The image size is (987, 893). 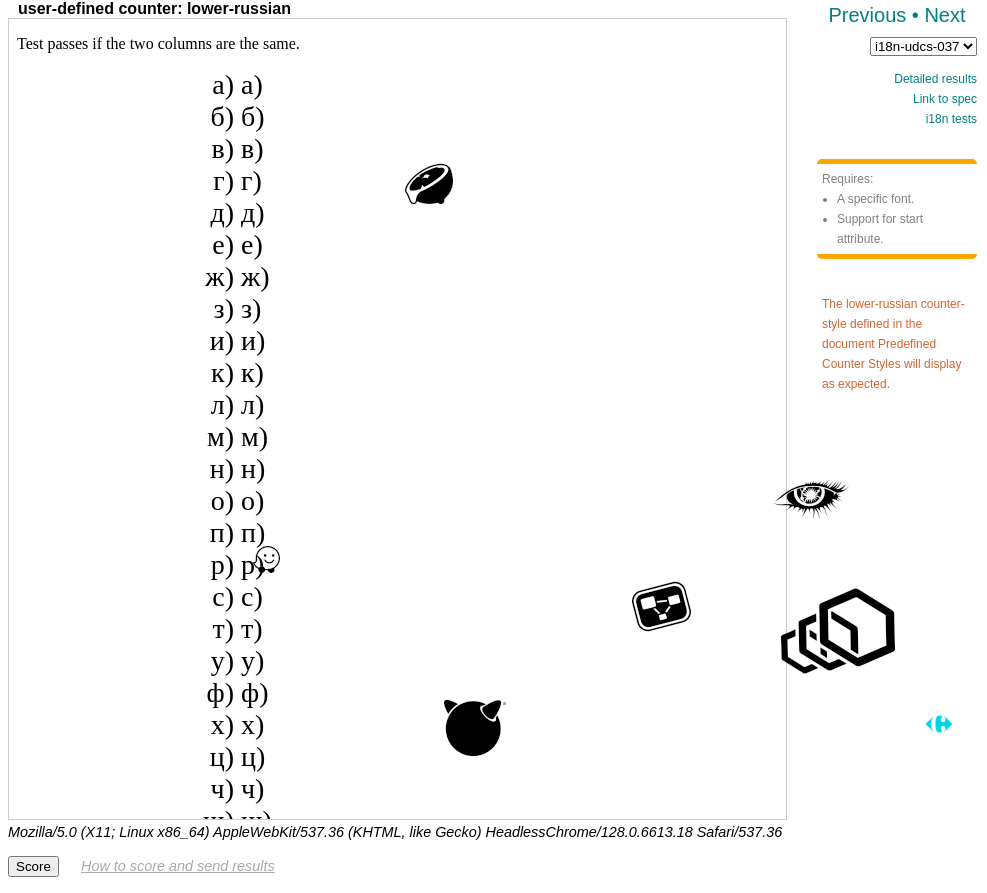 What do you see at coordinates (838, 631) in the screenshot?
I see `envoy proxy logo` at bounding box center [838, 631].